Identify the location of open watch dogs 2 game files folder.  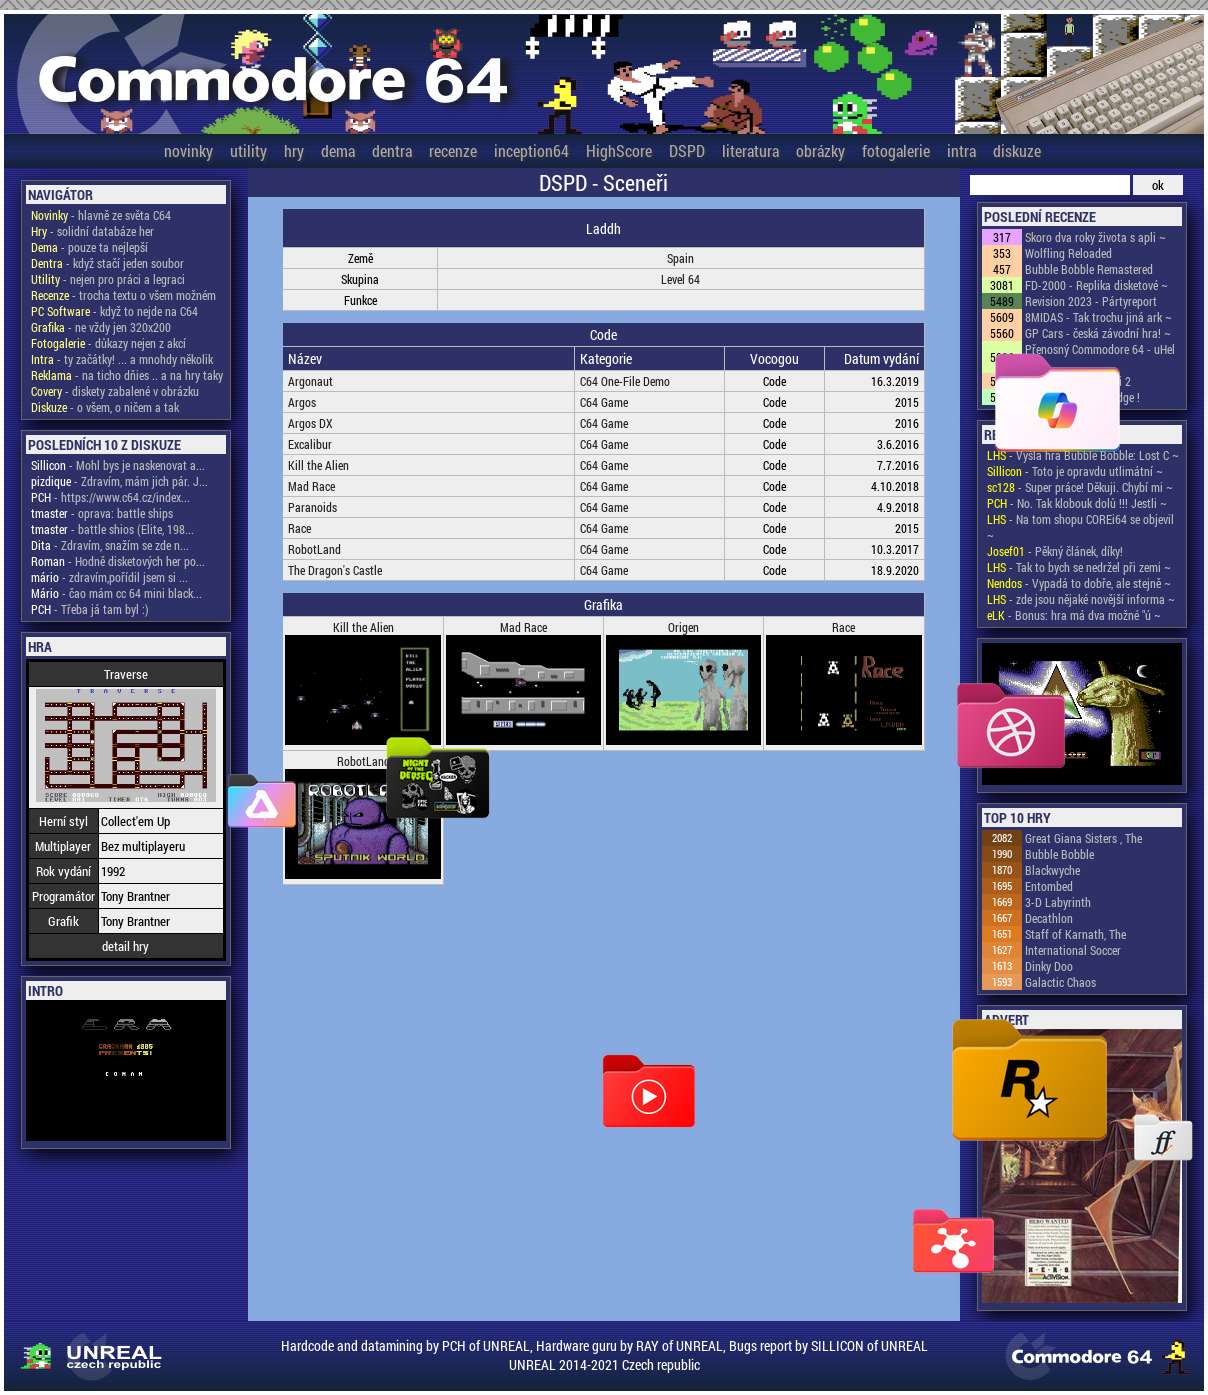
(437, 780).